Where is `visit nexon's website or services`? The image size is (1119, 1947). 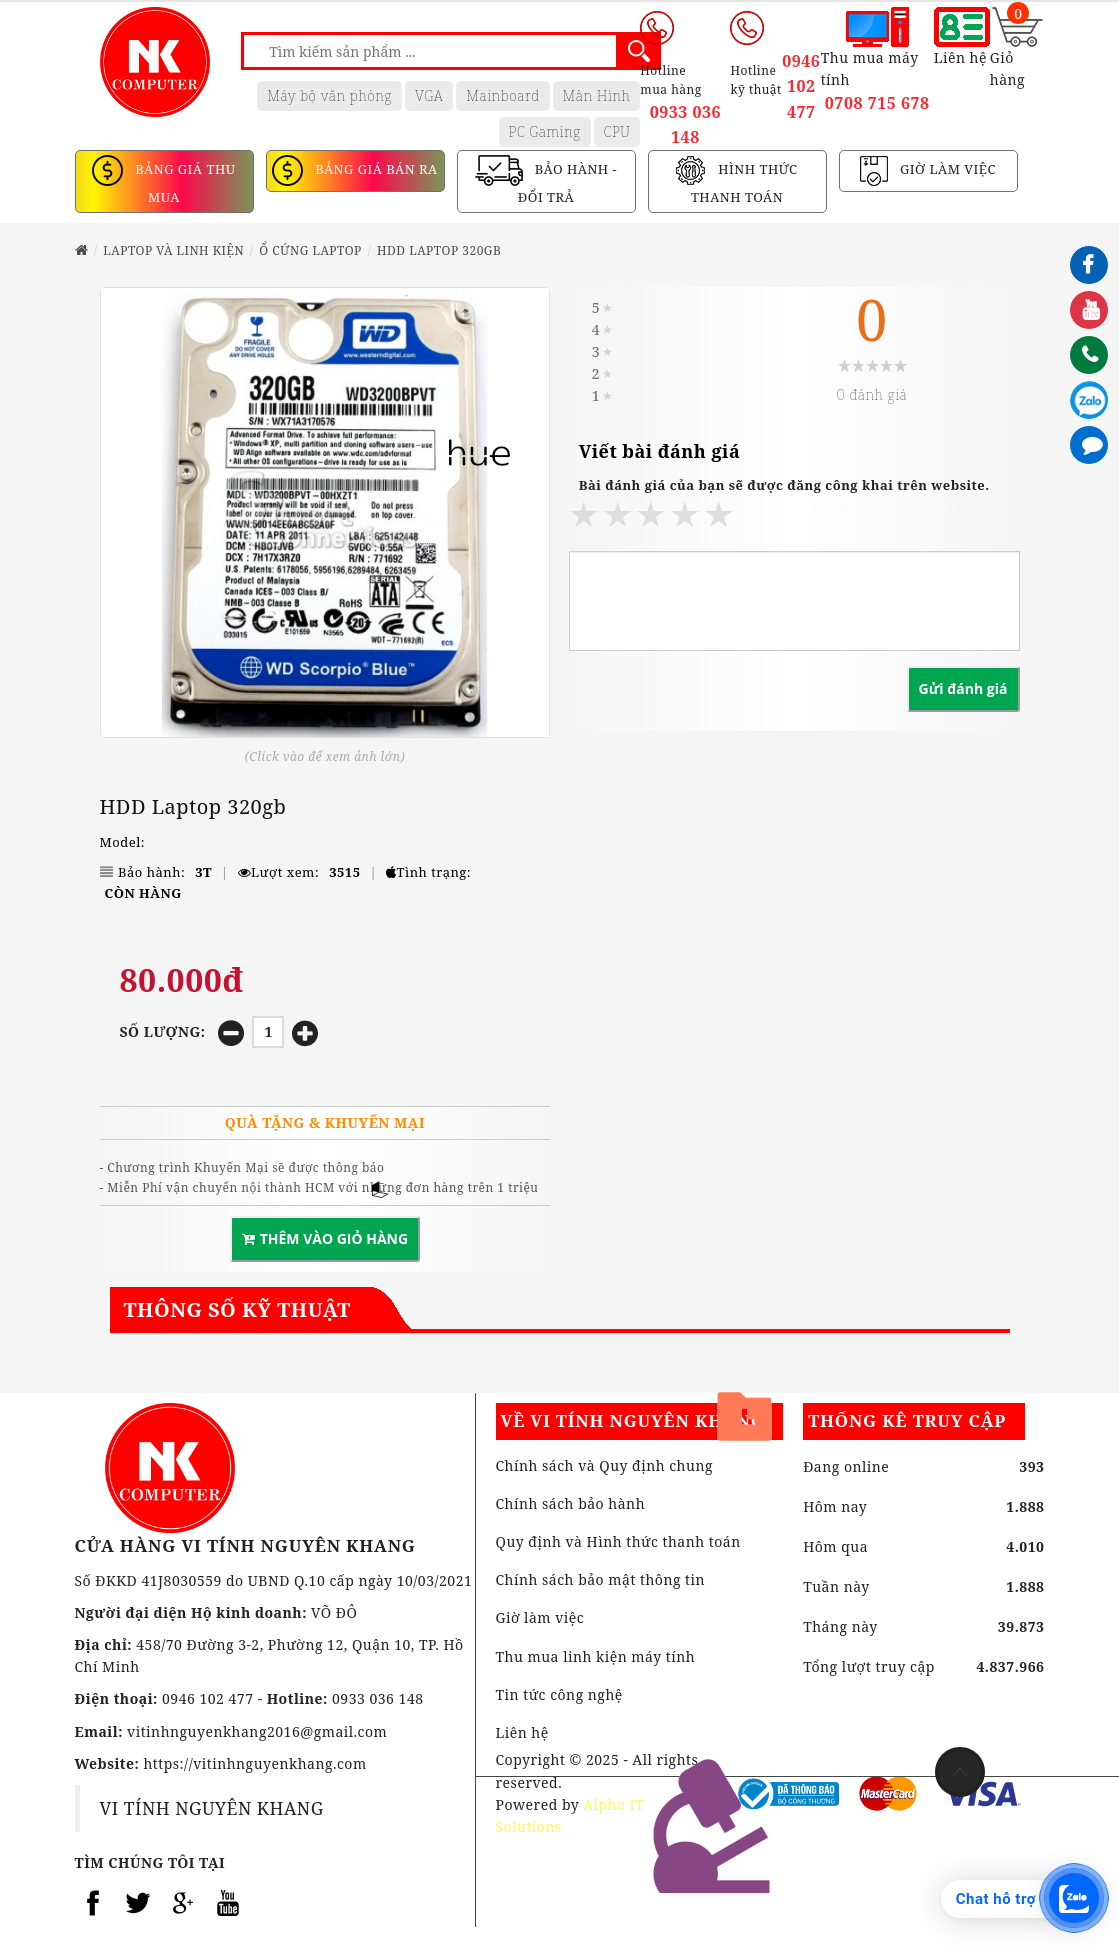 visit nexon's website or services is located at coordinates (380, 1189).